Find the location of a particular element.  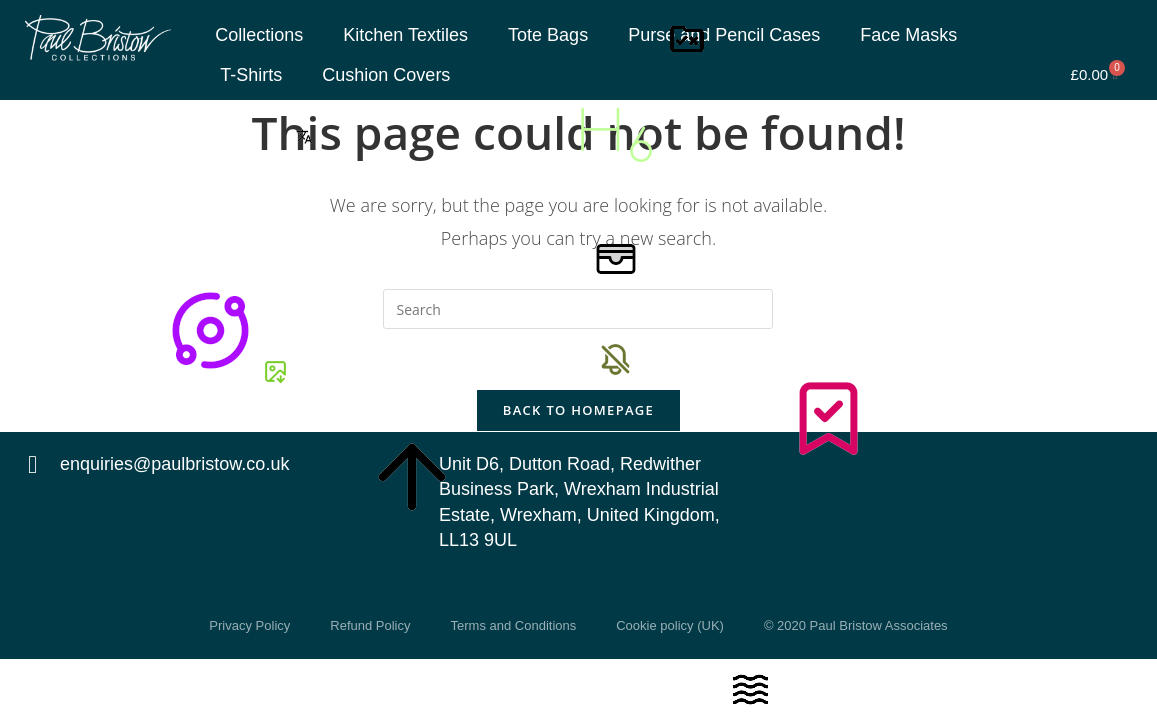

mute notifications is located at coordinates (615, 359).